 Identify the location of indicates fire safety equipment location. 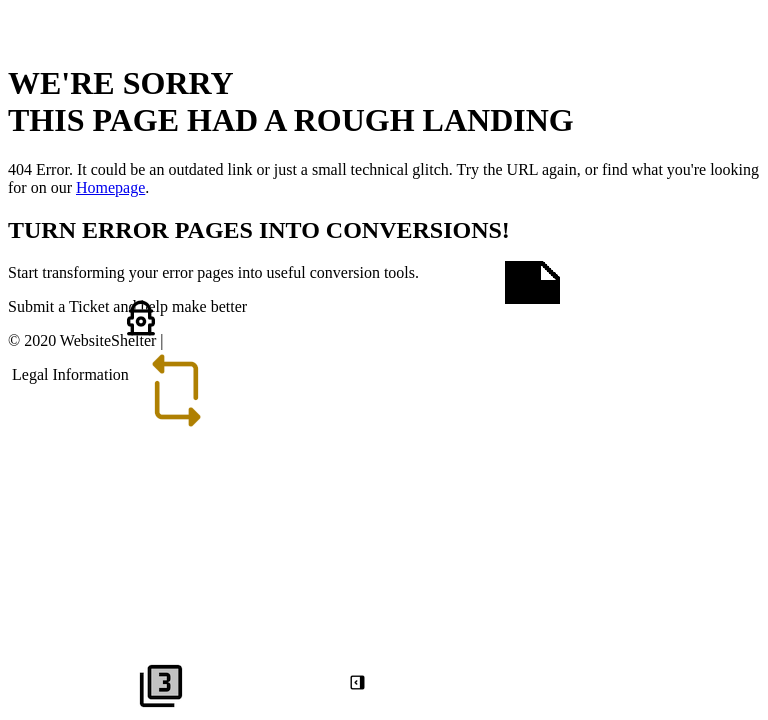
(141, 318).